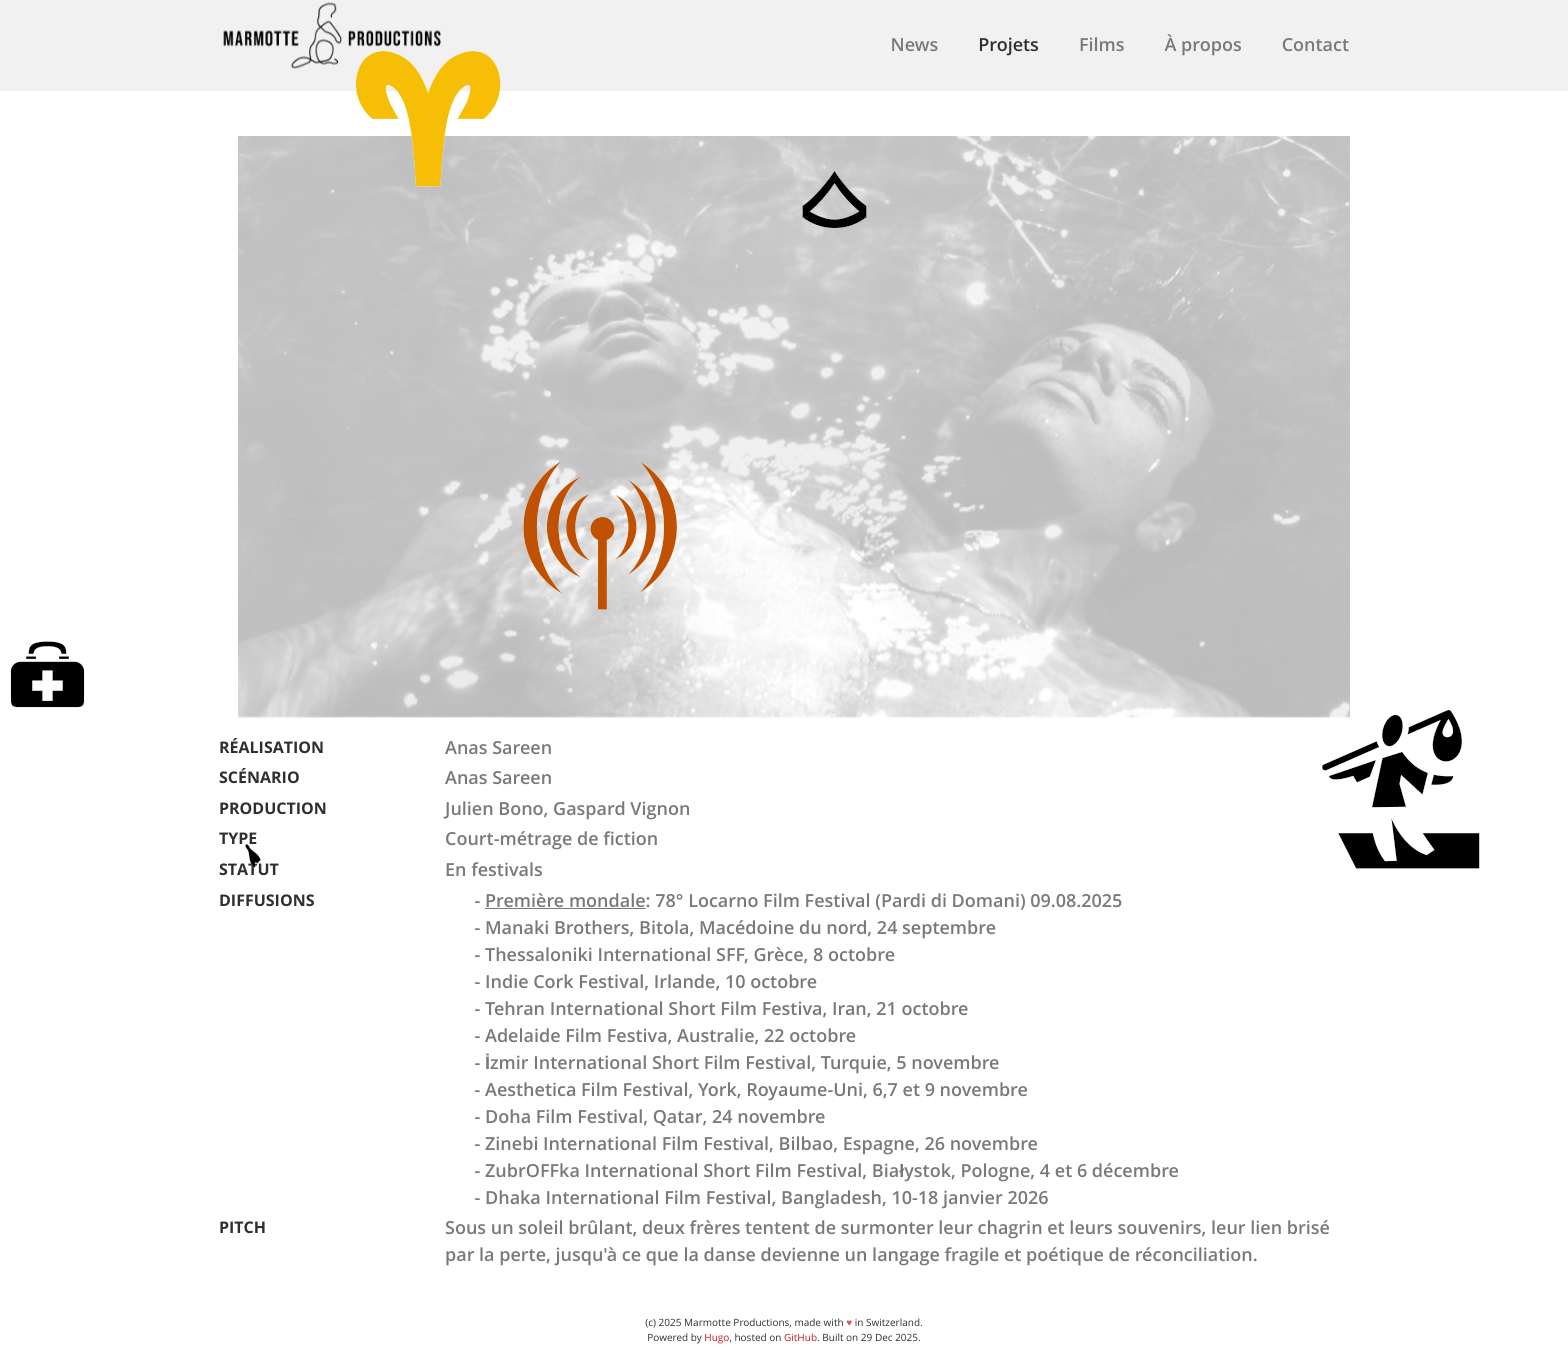 The image size is (1568, 1355). Describe the element at coordinates (253, 856) in the screenshot. I see `select the white crown of upper egypt` at that location.